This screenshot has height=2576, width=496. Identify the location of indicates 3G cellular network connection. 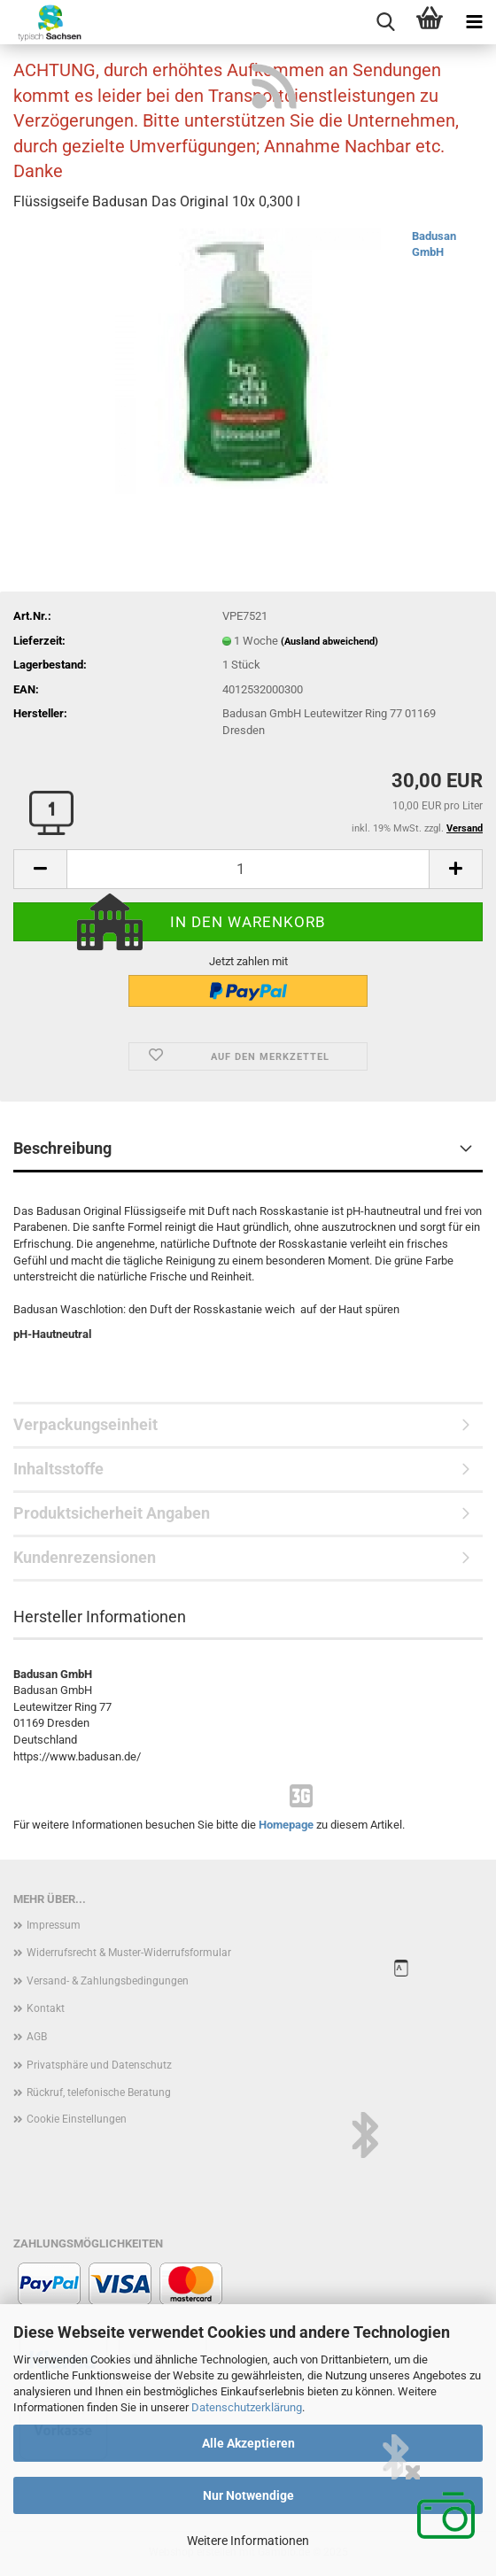
(301, 1796).